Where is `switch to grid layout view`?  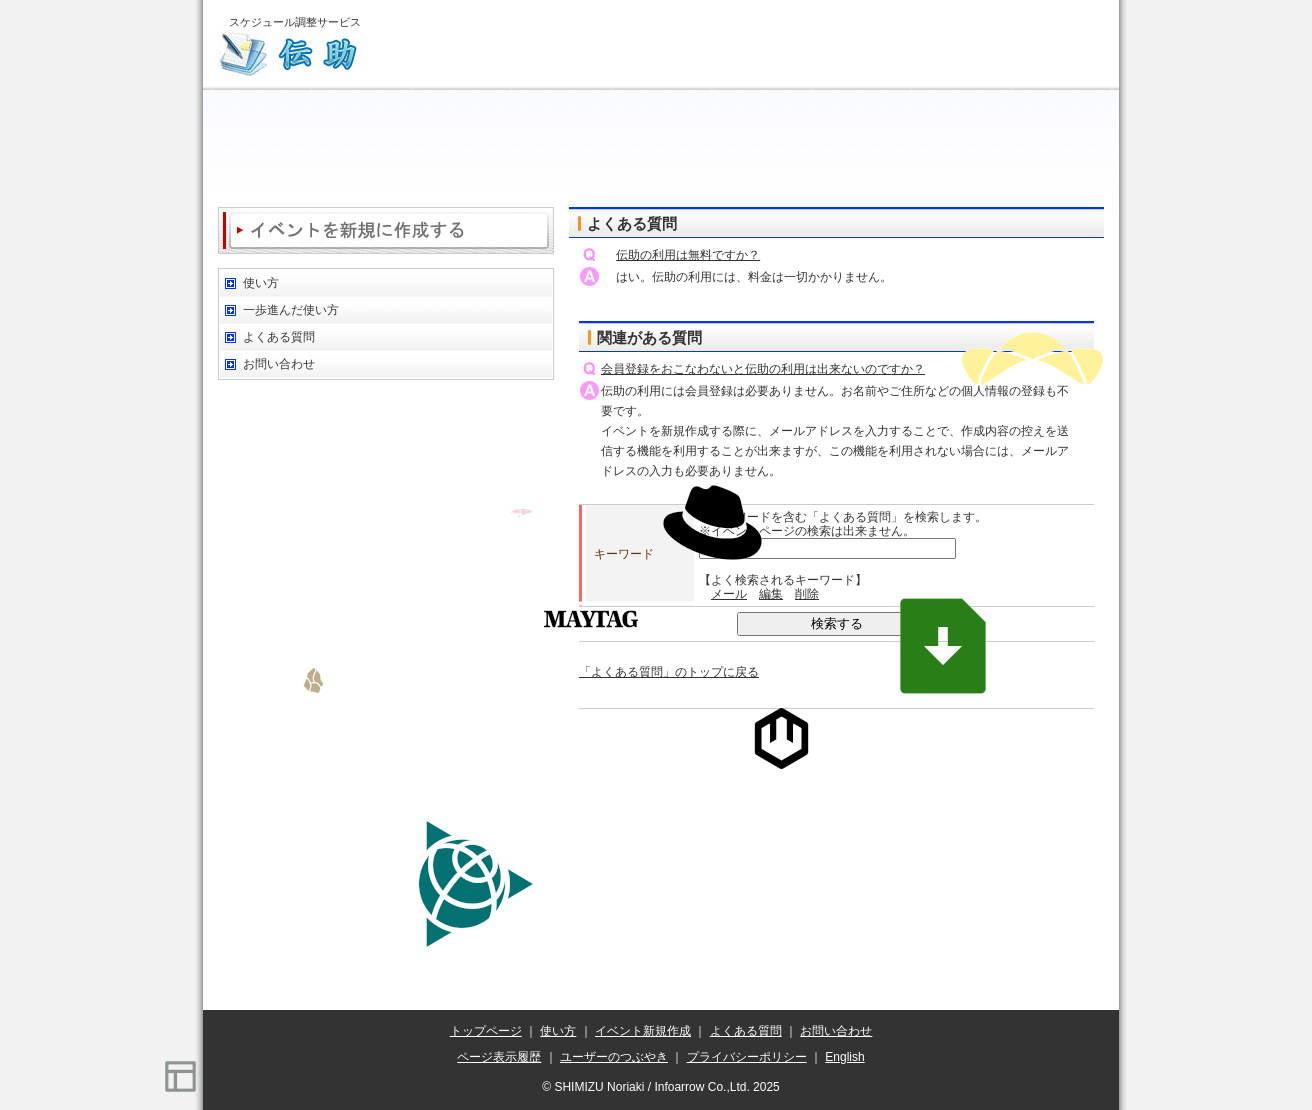 switch to grid layout view is located at coordinates (180, 1076).